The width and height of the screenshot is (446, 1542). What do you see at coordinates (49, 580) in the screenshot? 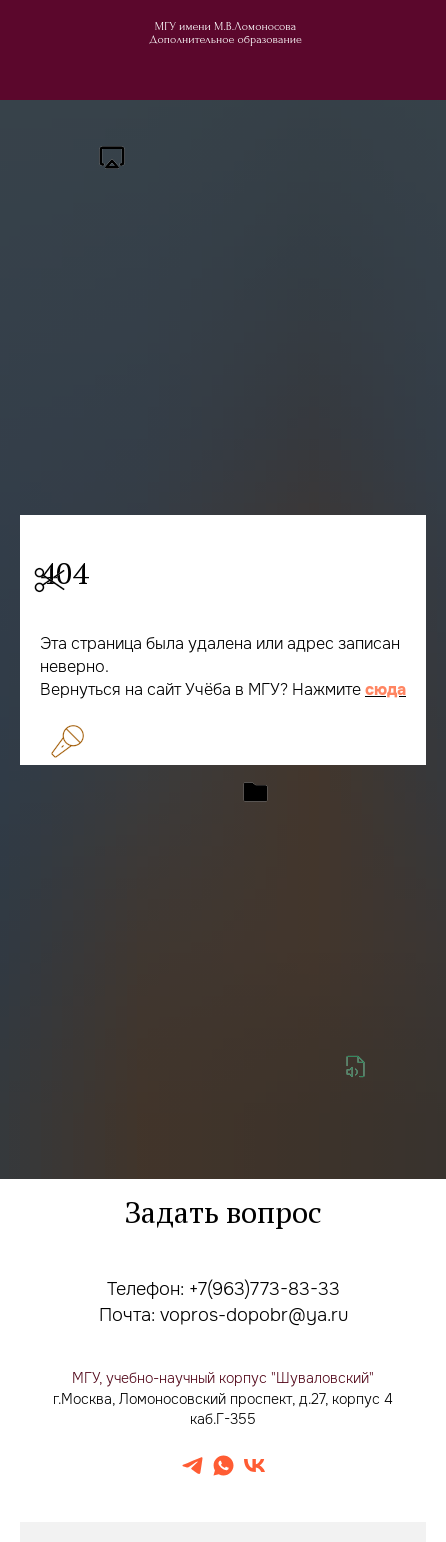
I see `cut selected content` at bounding box center [49, 580].